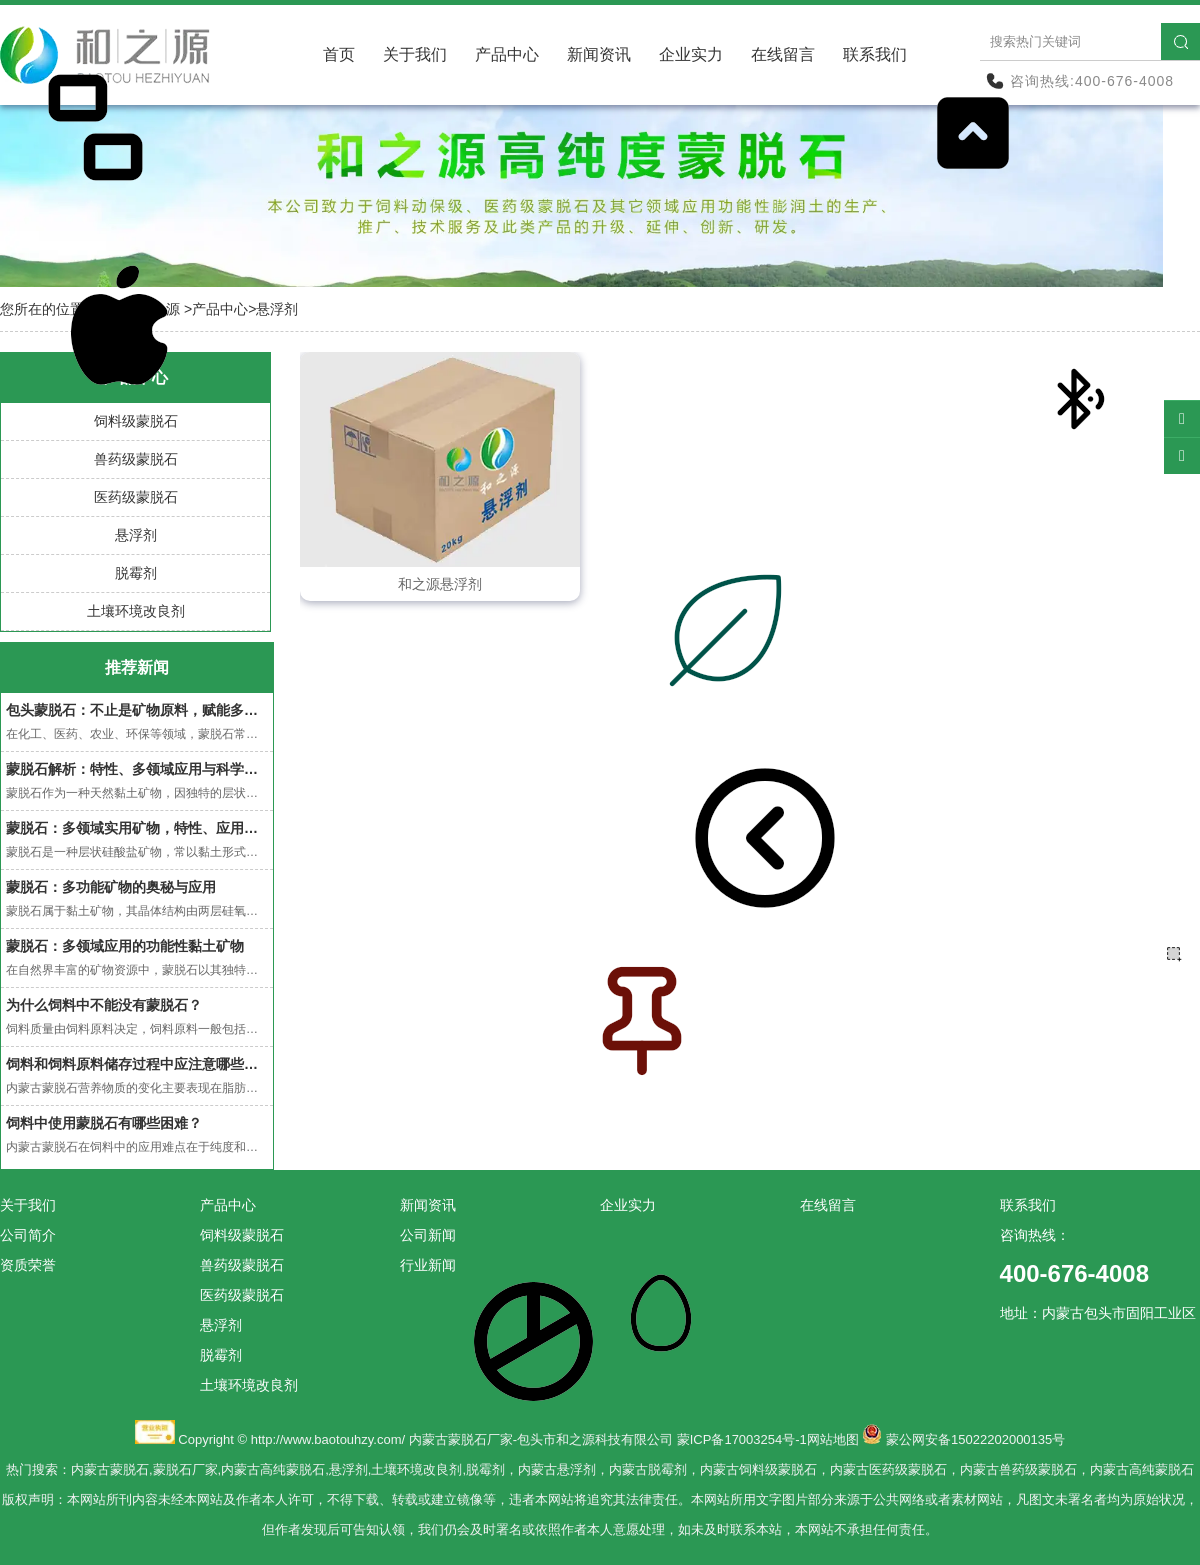  What do you see at coordinates (1173, 953) in the screenshot?
I see `add to current selection` at bounding box center [1173, 953].